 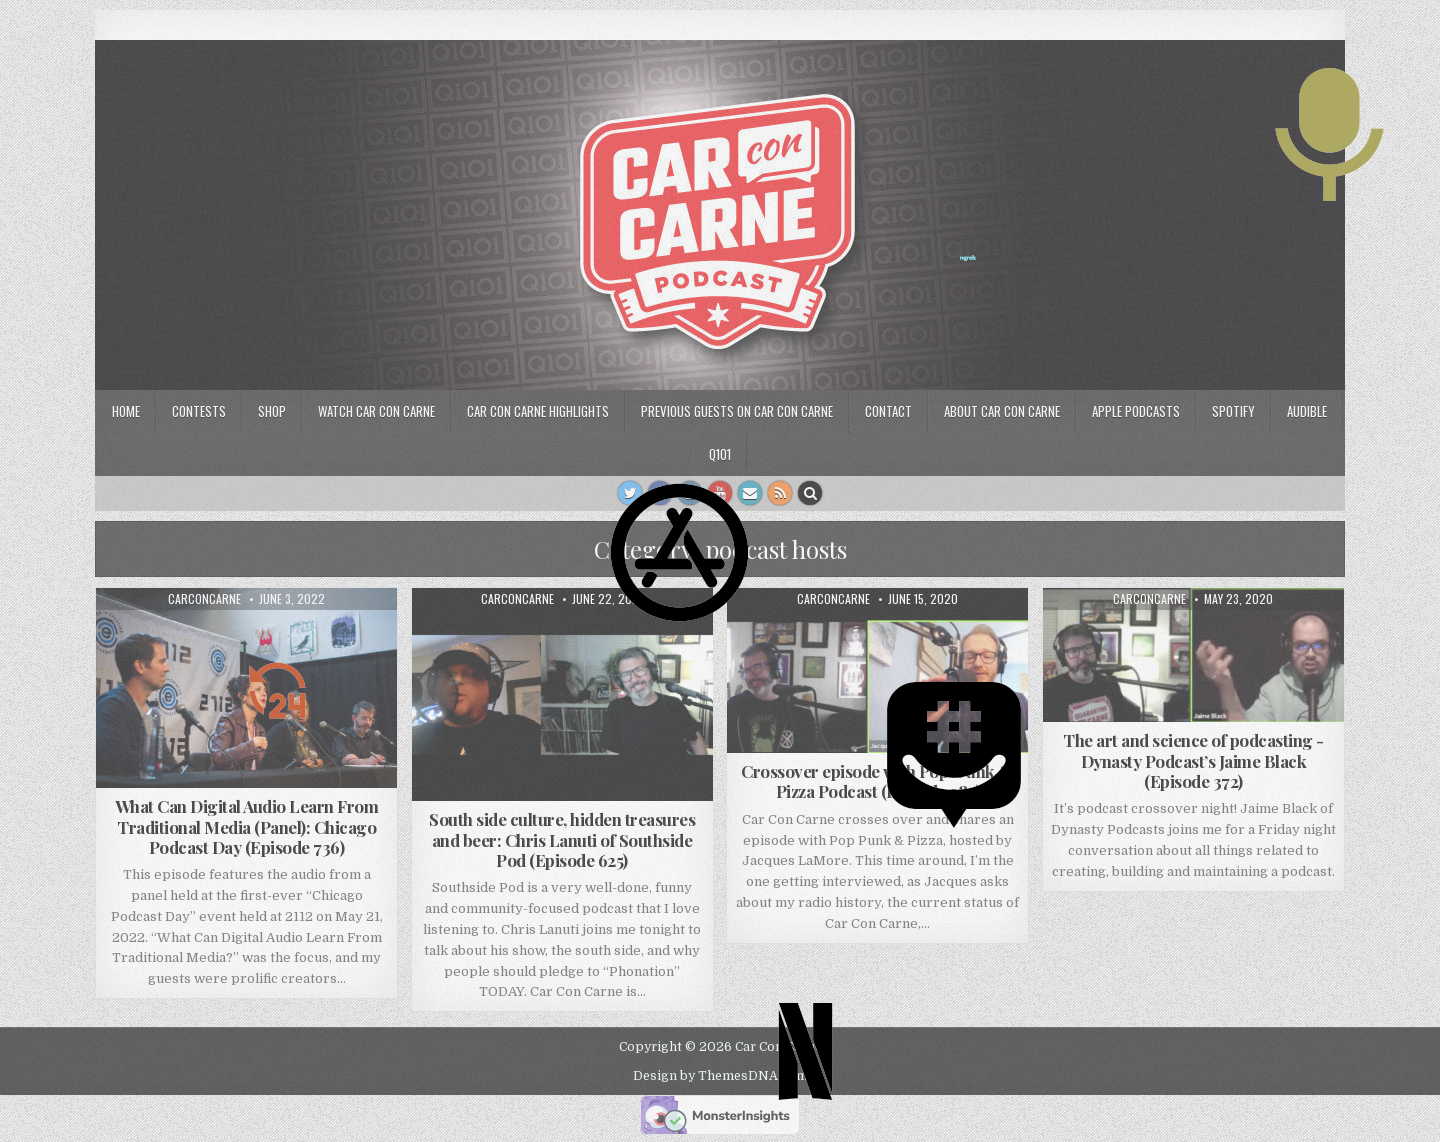 What do you see at coordinates (277, 690) in the screenshot?
I see `indicates 24-hour service availability` at bounding box center [277, 690].